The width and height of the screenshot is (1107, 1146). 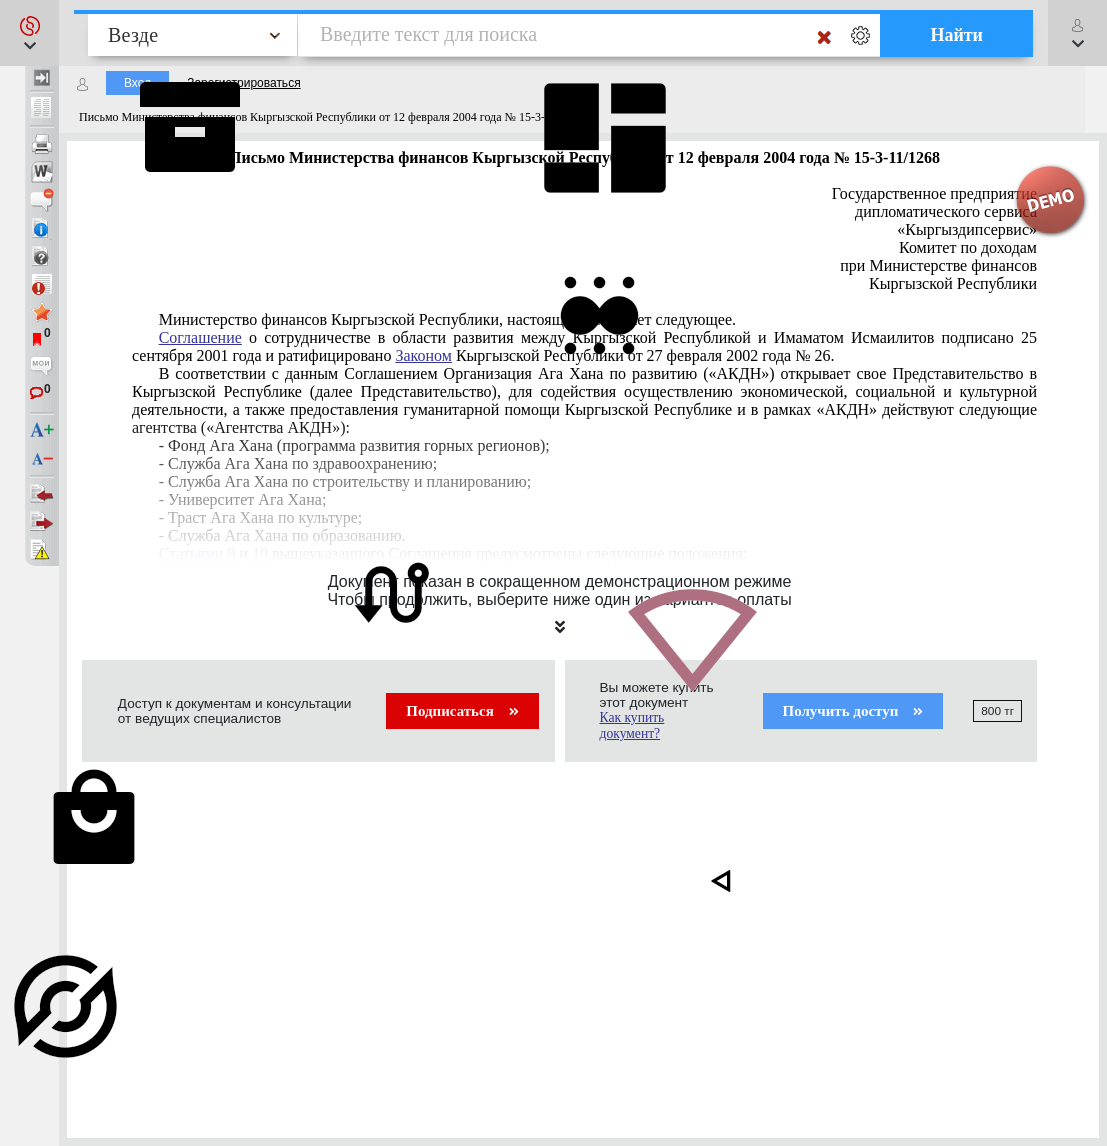 I want to click on switch to masonry grid view, so click(x=605, y=138).